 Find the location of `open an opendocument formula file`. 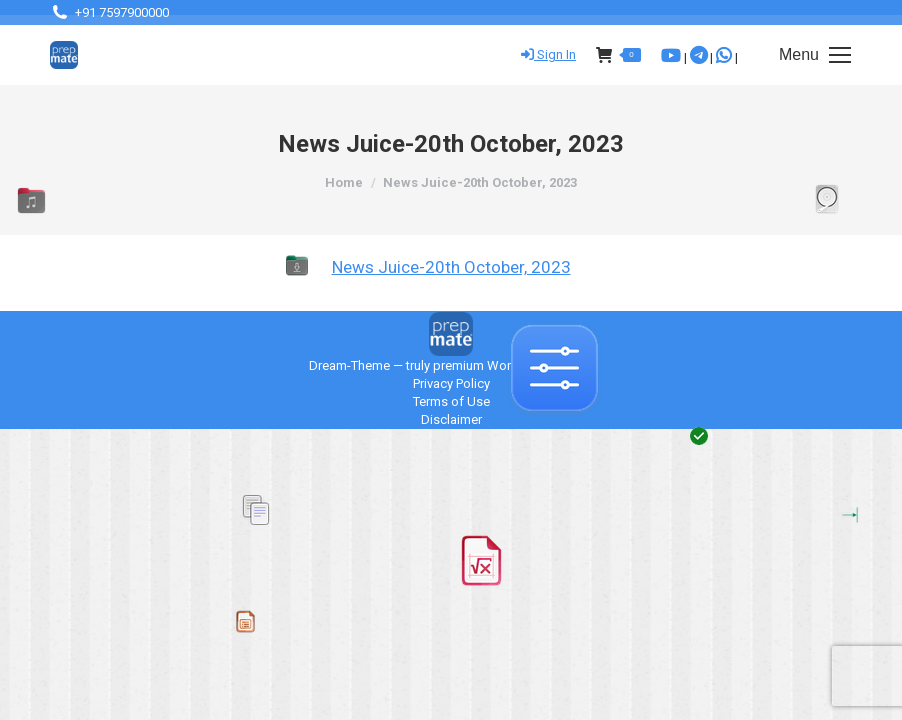

open an opendocument formula file is located at coordinates (481, 560).